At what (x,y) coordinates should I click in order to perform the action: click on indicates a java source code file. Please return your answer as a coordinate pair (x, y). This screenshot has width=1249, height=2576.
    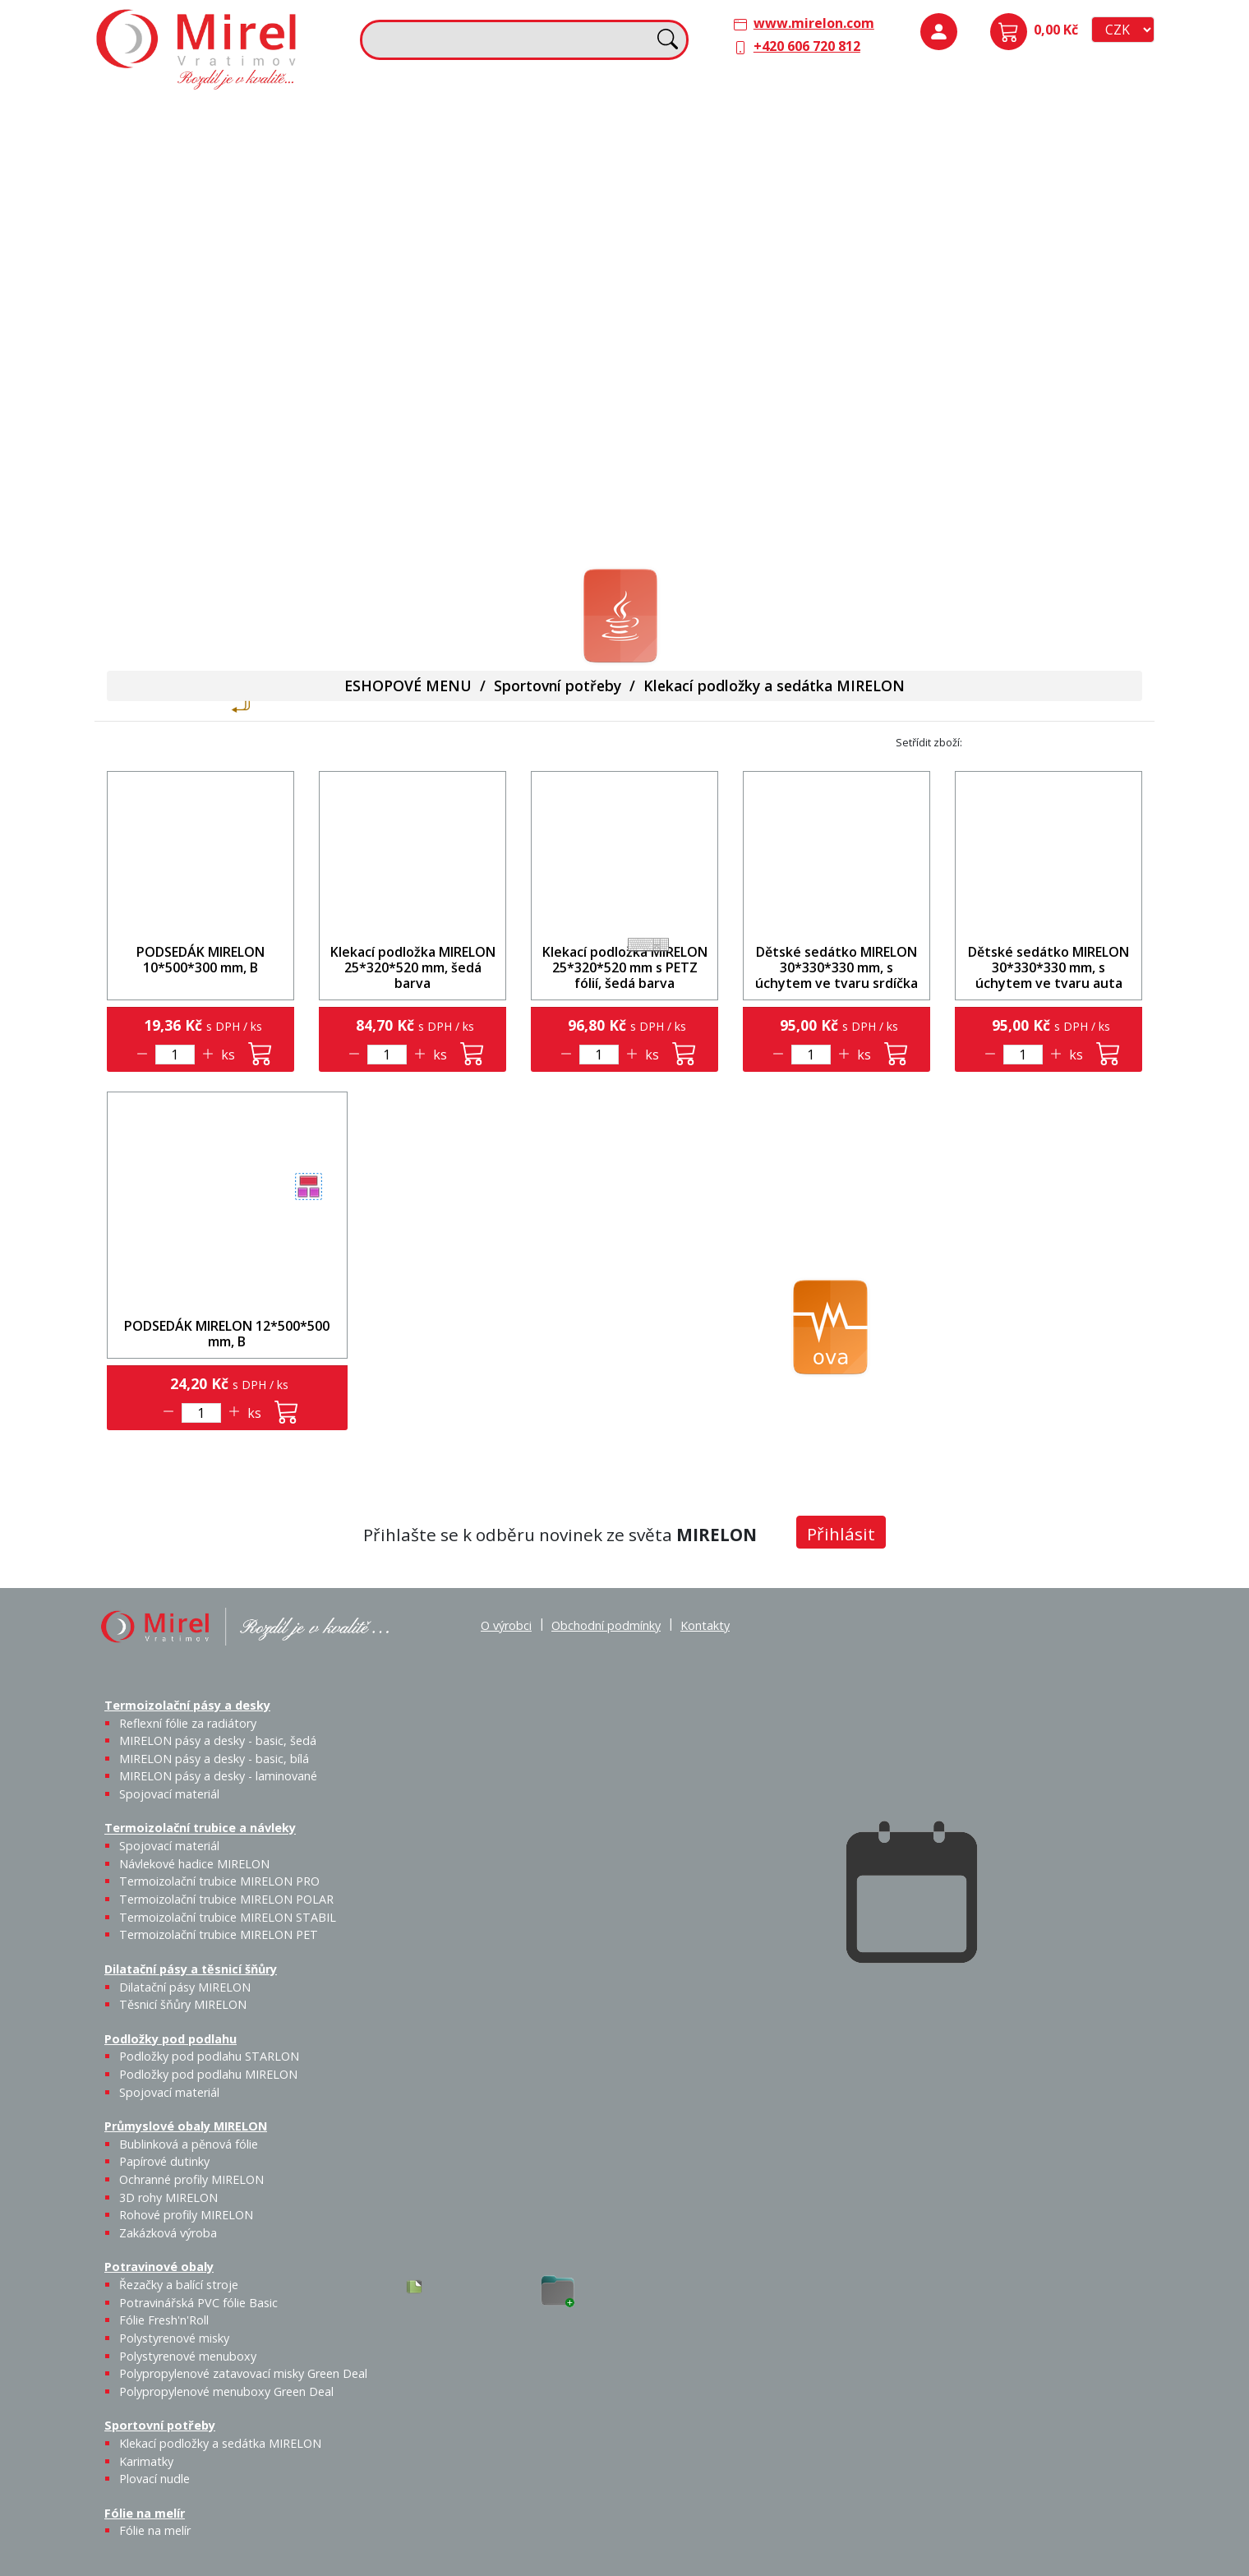
    Looking at the image, I should click on (620, 616).